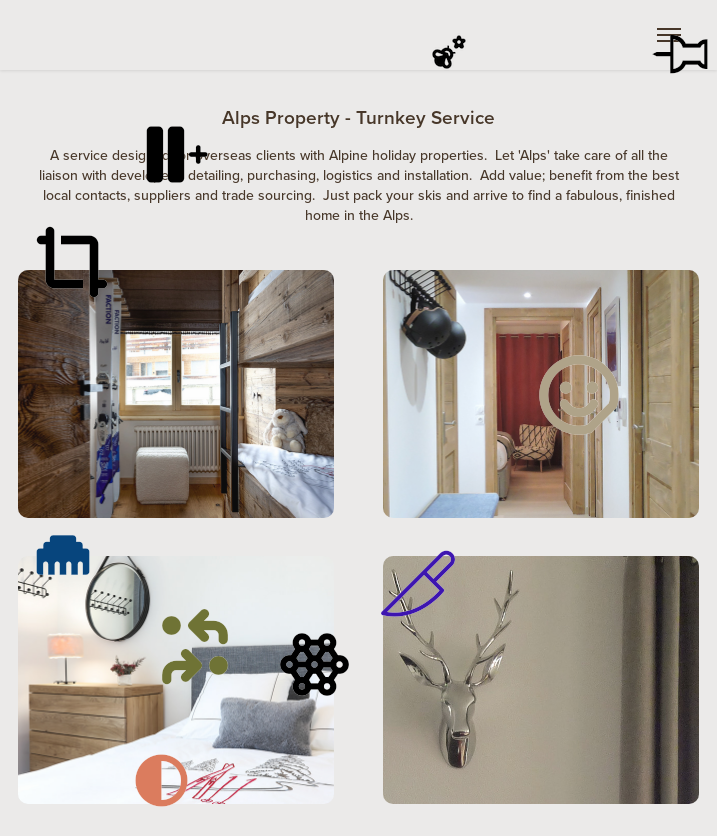 This screenshot has height=836, width=717. I want to click on crop or resize an image, so click(72, 262).